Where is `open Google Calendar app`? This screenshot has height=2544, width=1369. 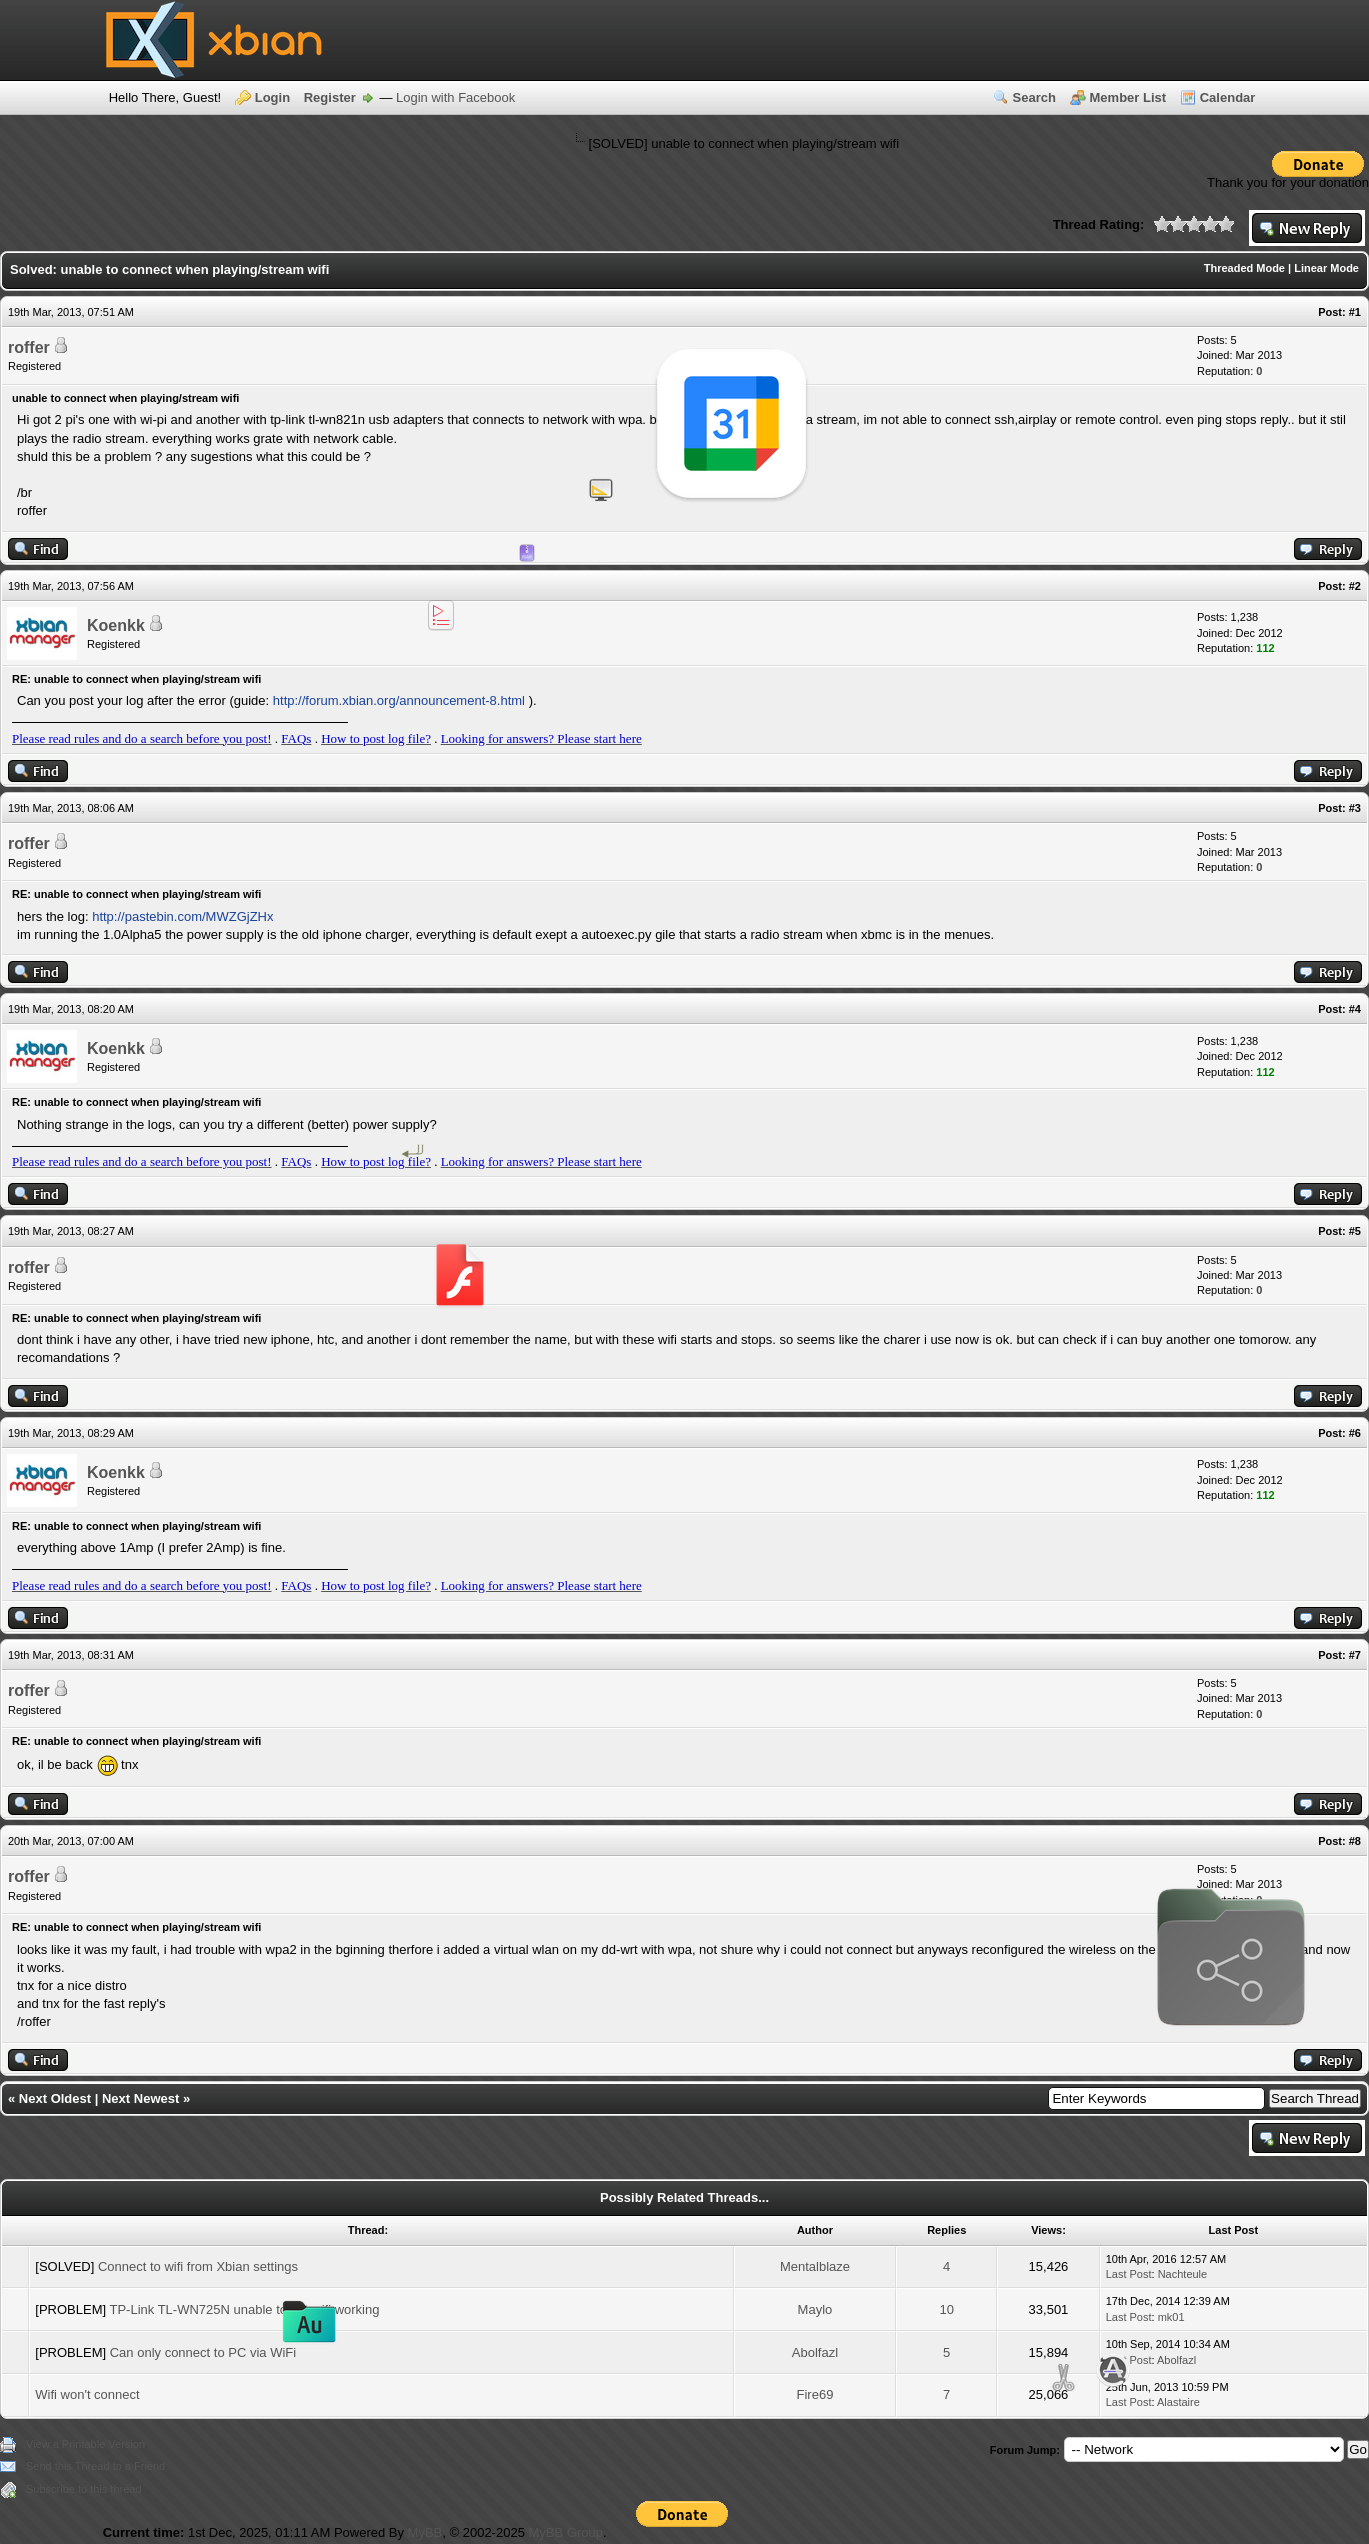
open Google Calendar app is located at coordinates (731, 423).